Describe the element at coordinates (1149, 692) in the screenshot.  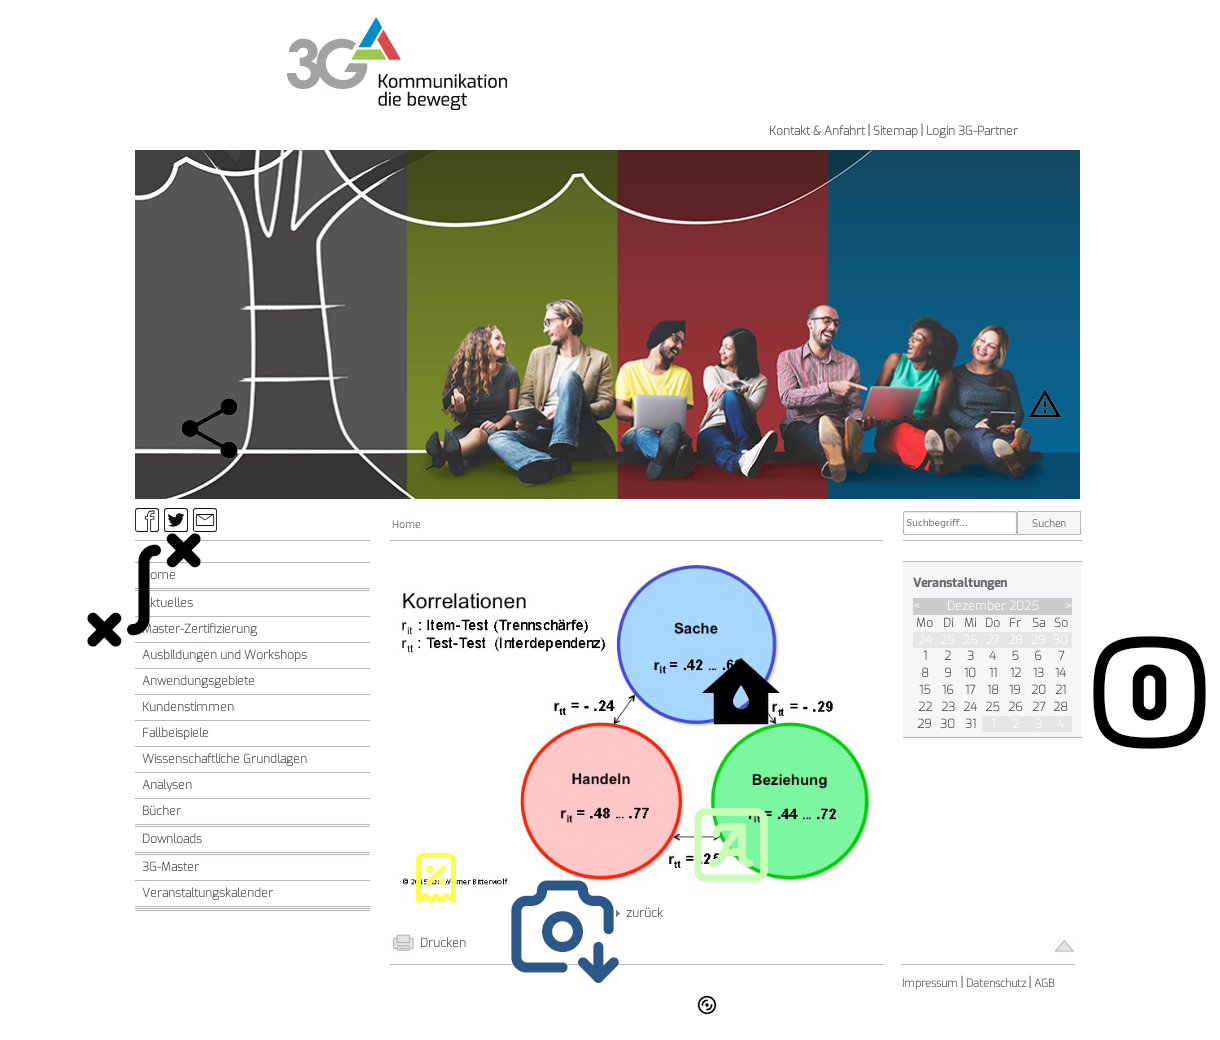
I see `indicates zero items or empty count` at that location.